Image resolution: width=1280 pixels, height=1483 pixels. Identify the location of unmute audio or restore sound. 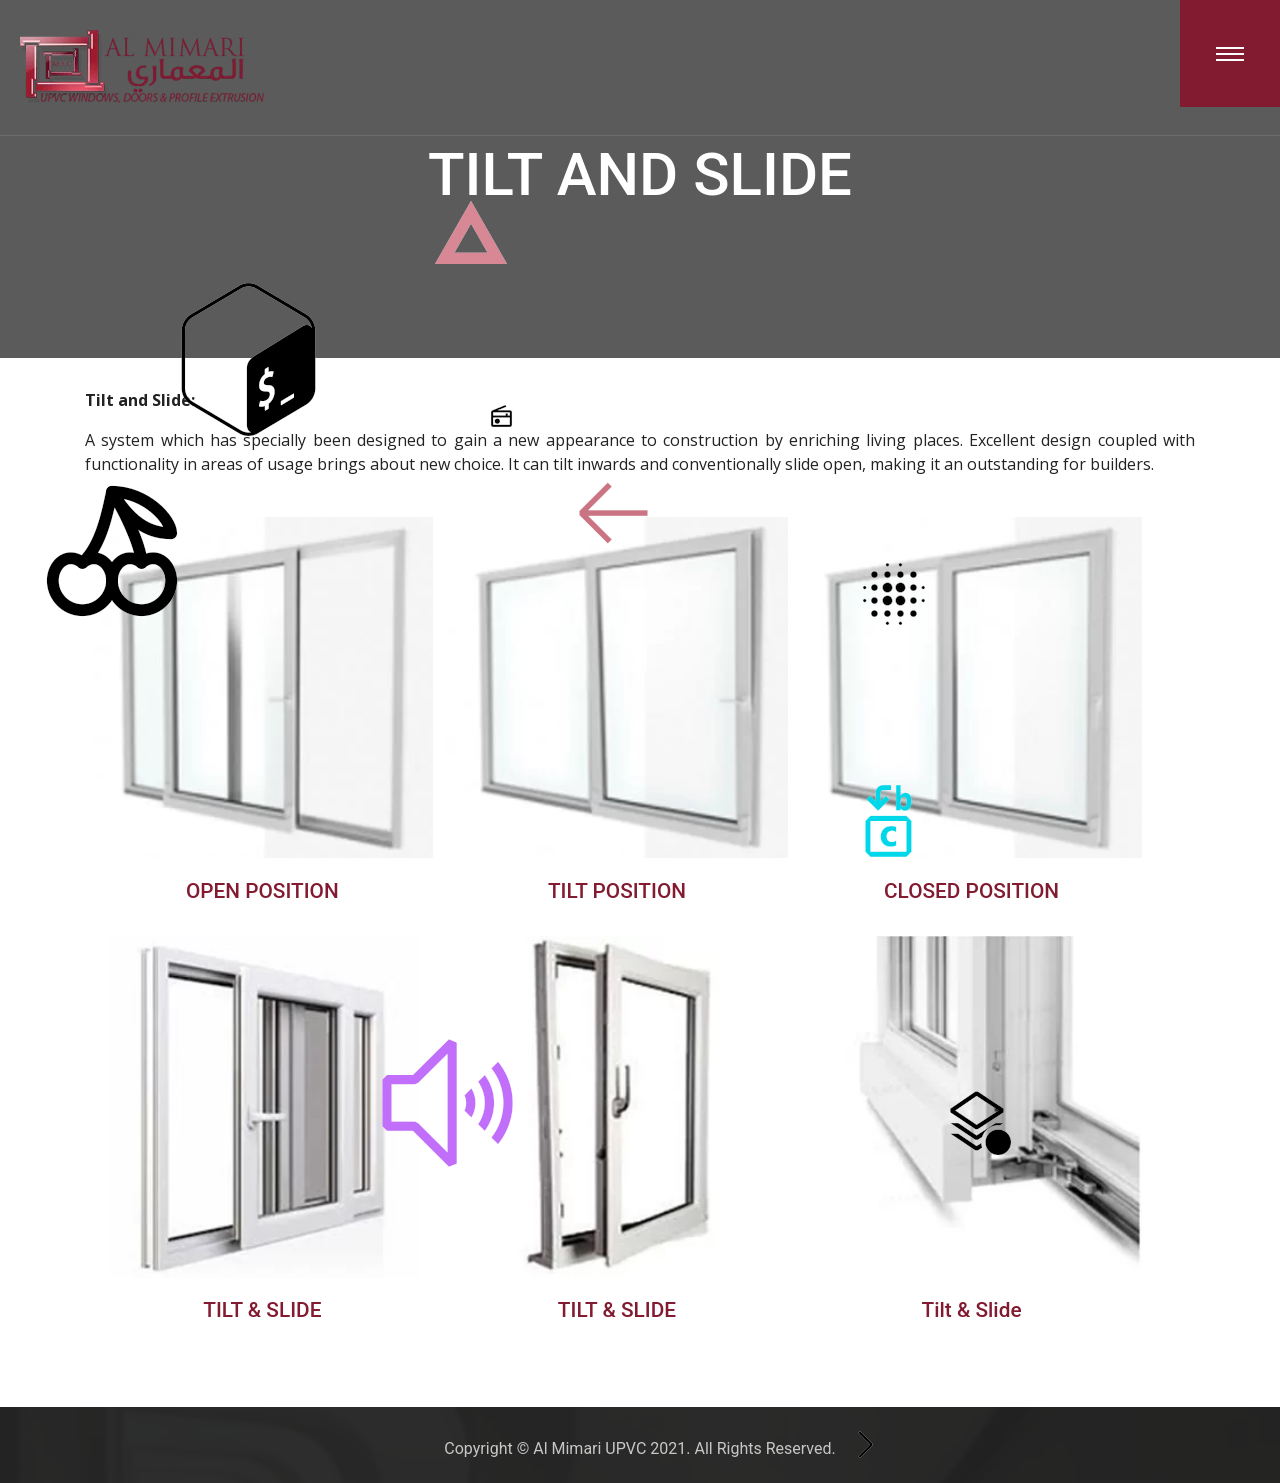
(447, 1104).